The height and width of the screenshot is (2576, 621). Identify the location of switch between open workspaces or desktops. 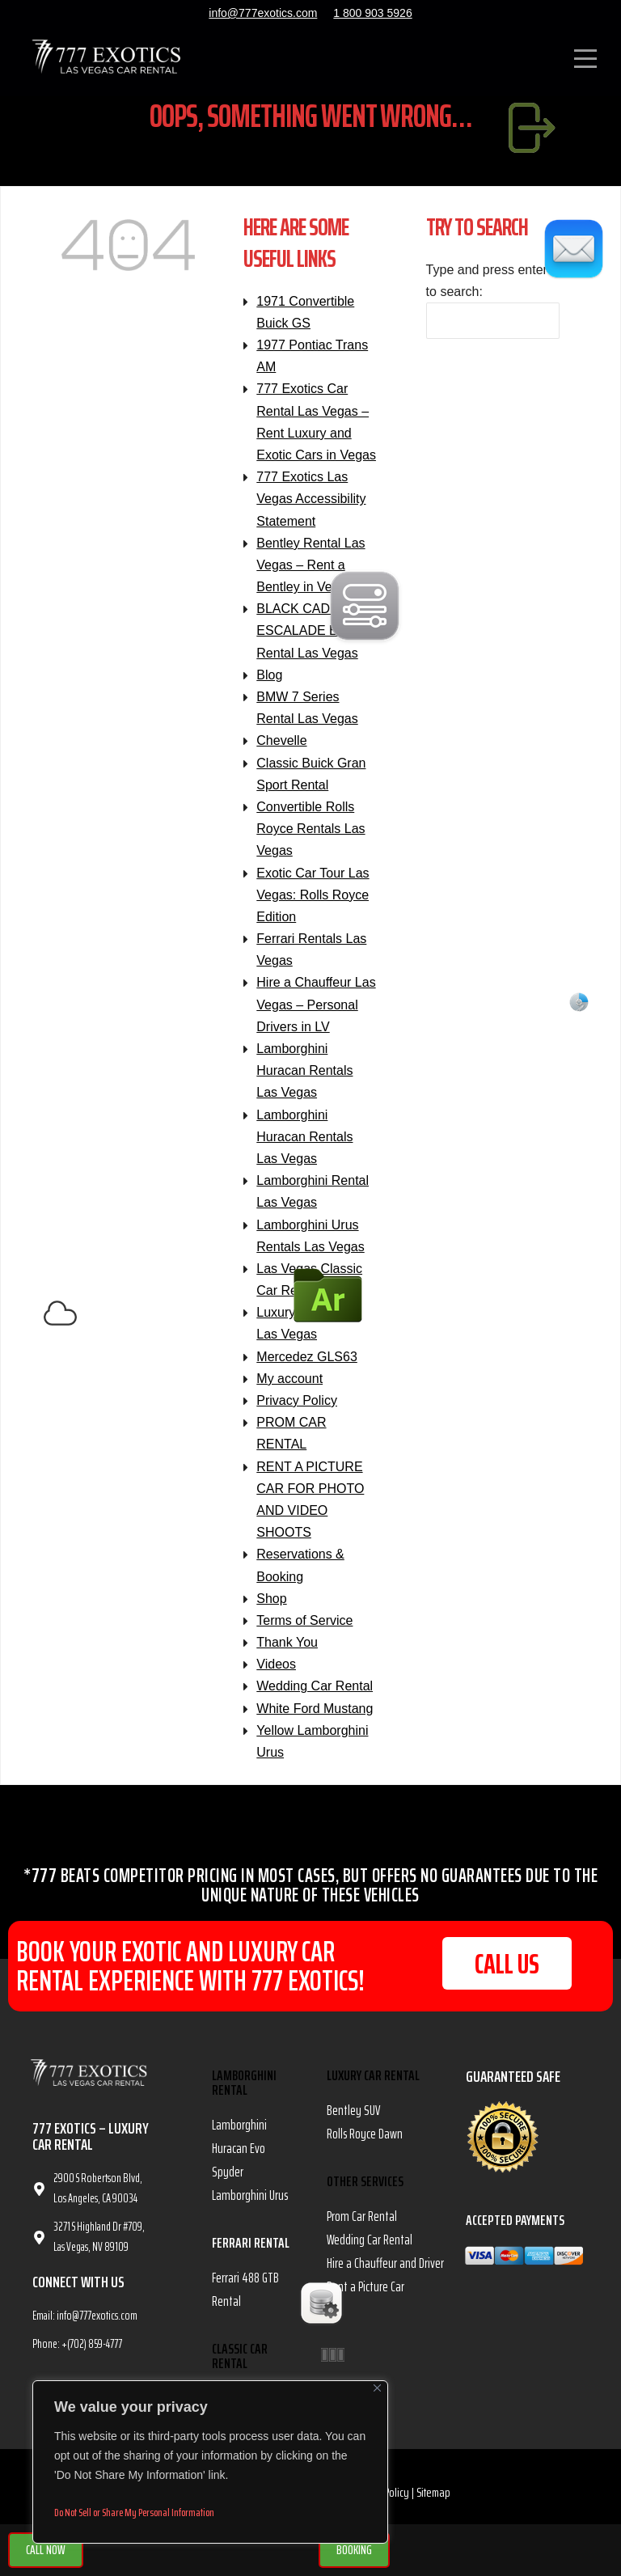
(332, 2354).